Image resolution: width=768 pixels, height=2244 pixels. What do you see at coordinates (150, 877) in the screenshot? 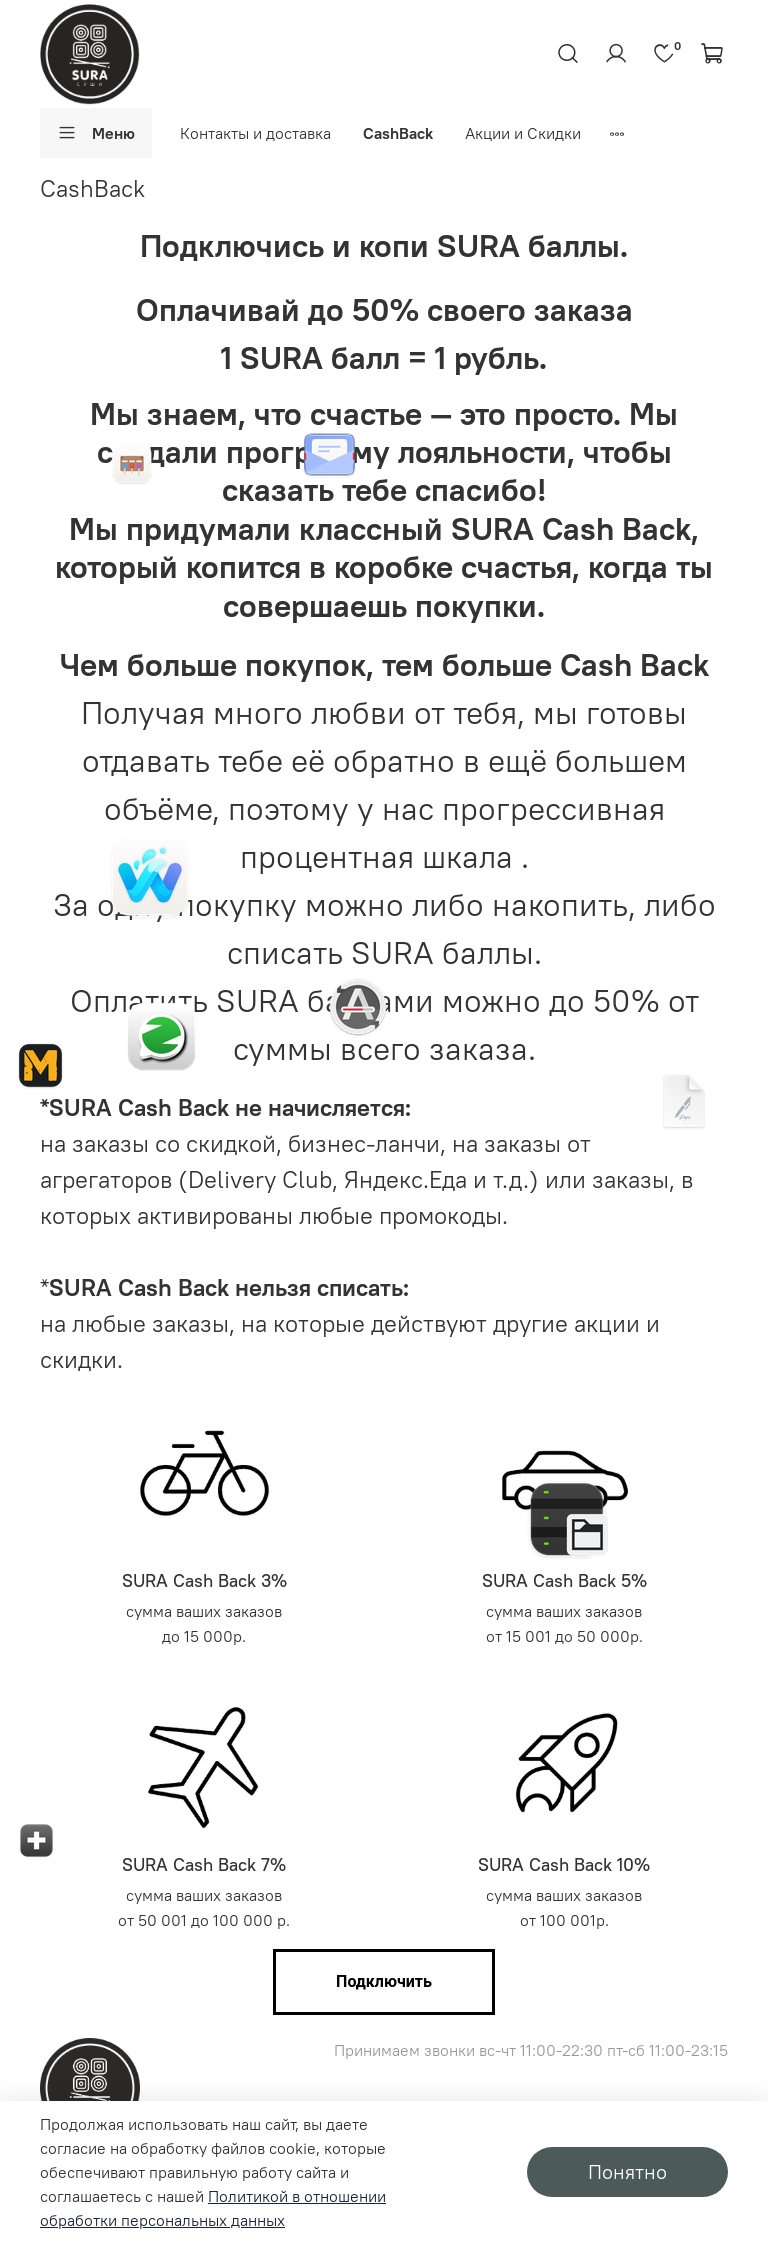
I see `open waterfox browser` at bounding box center [150, 877].